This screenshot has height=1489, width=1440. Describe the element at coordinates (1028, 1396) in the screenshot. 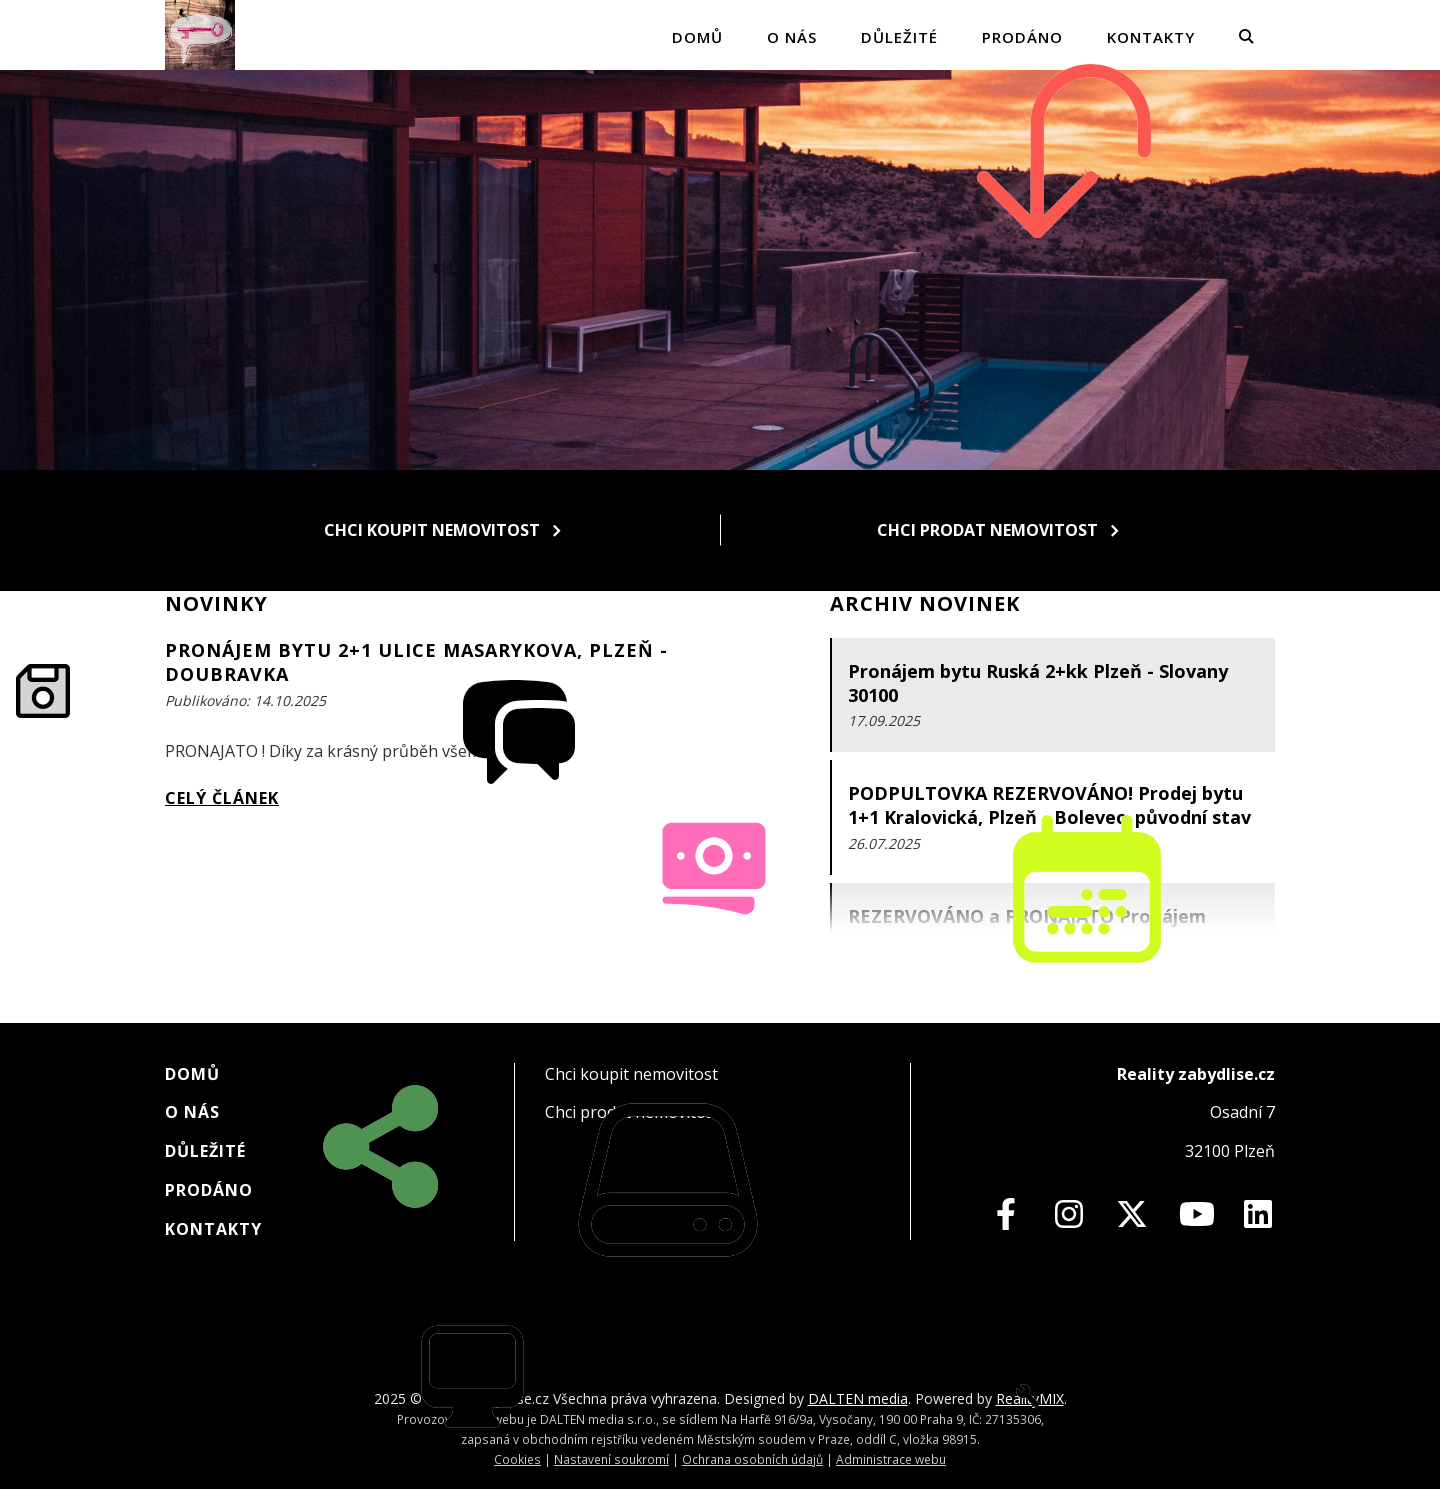

I see `access settings or configuration options` at that location.